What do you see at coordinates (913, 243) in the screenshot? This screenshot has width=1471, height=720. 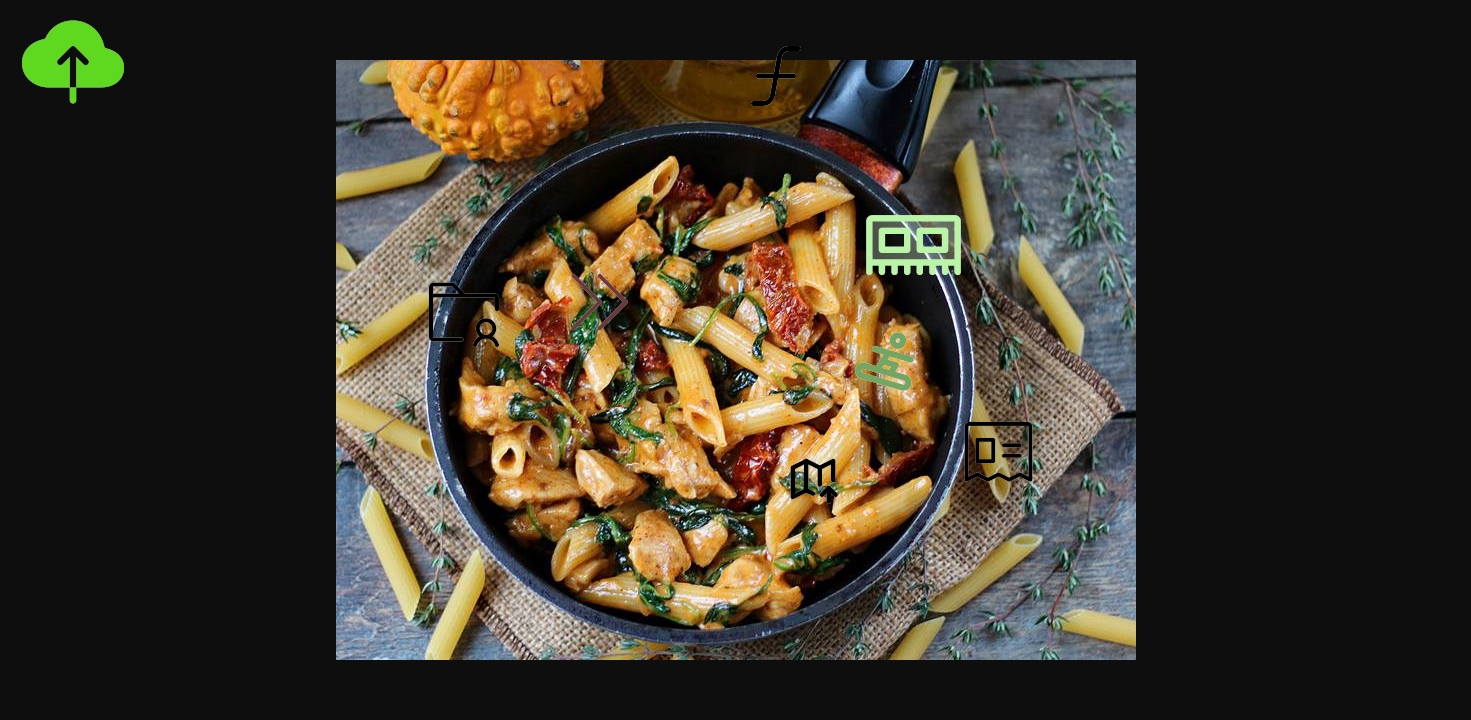 I see `view system memory or RAM usage` at bounding box center [913, 243].